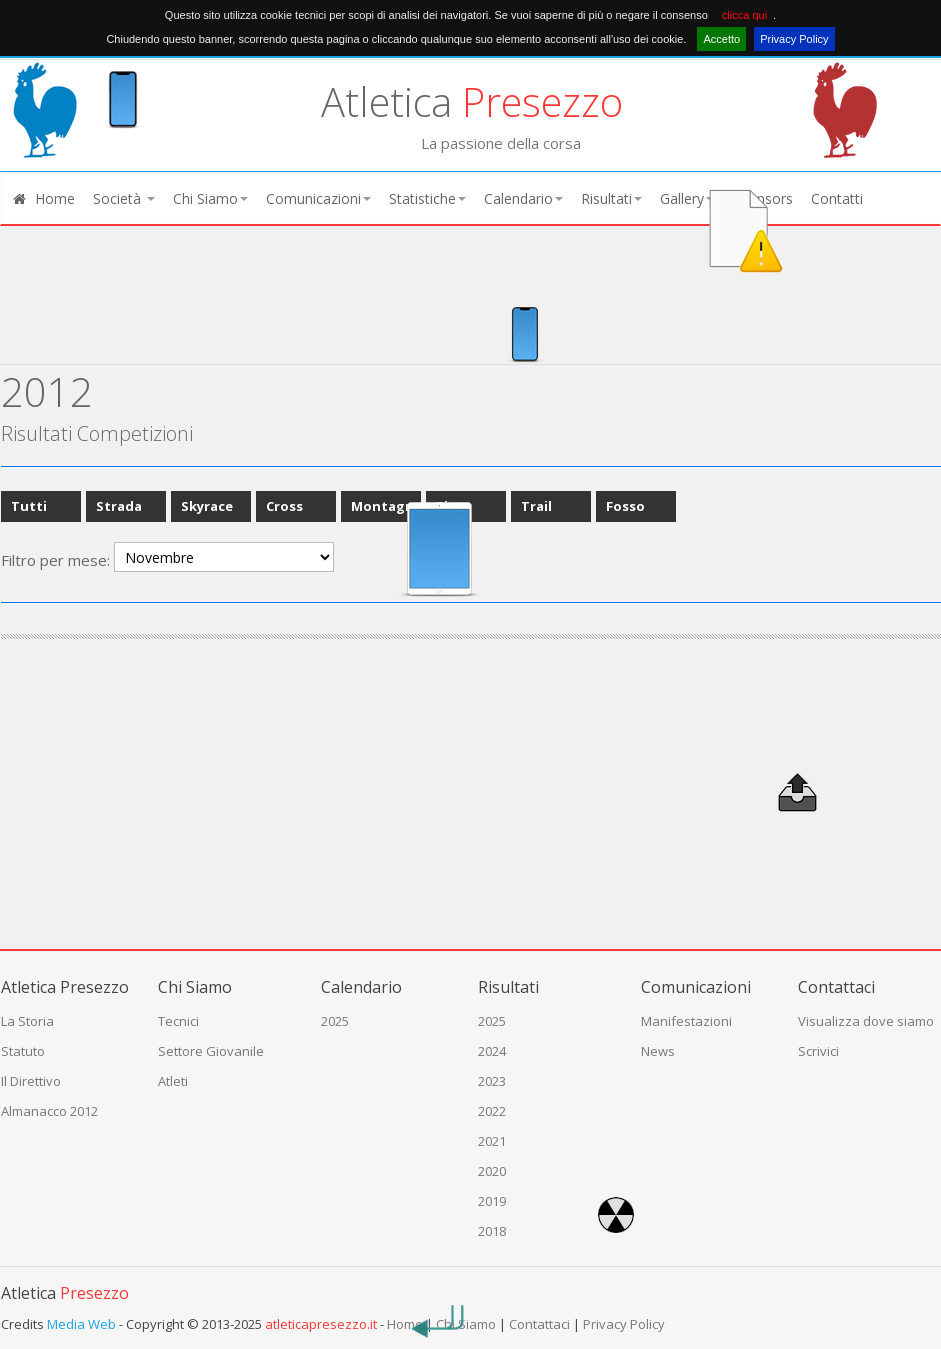 This screenshot has height=1349, width=941. I want to click on reply to all recipients of an email, so click(436, 1317).